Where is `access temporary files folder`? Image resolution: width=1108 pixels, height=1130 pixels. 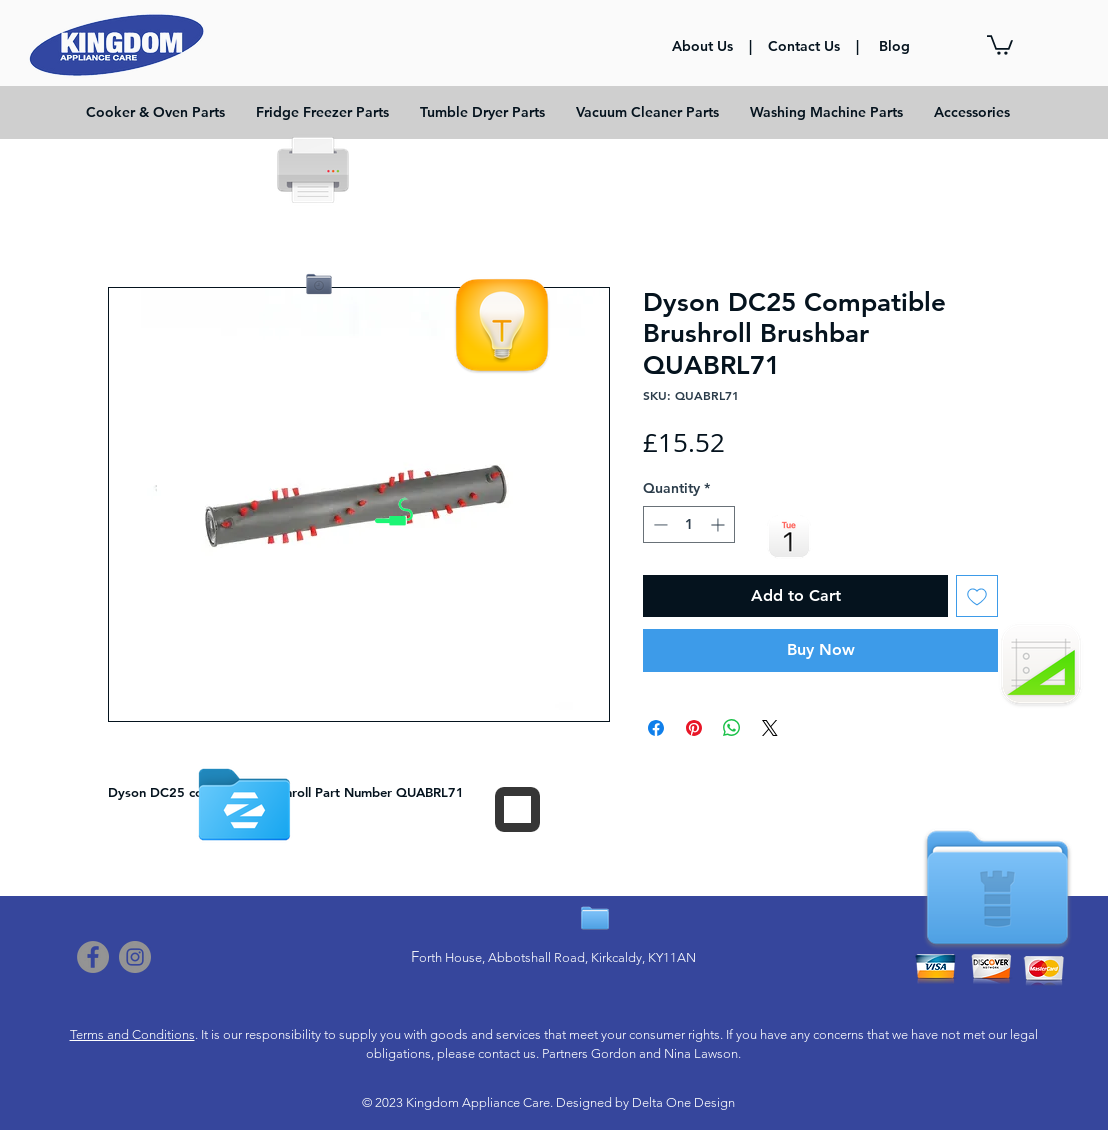 access temporary files folder is located at coordinates (319, 284).